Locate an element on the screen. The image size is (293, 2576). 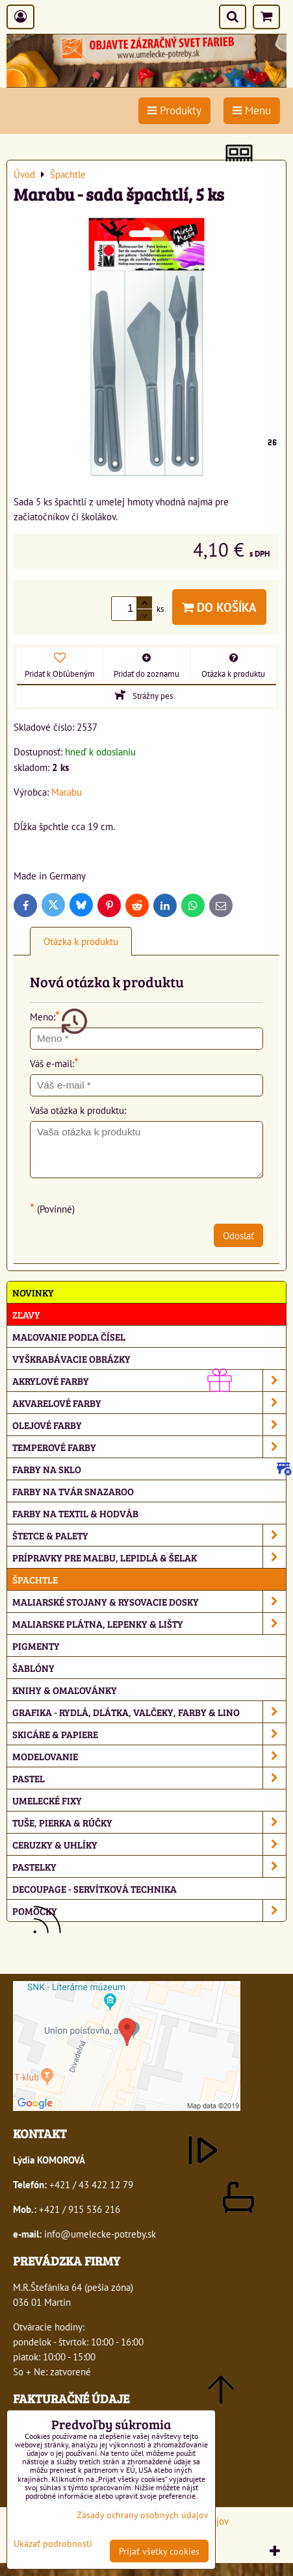
indicates item number 26 in a list or sequence is located at coordinates (272, 442).